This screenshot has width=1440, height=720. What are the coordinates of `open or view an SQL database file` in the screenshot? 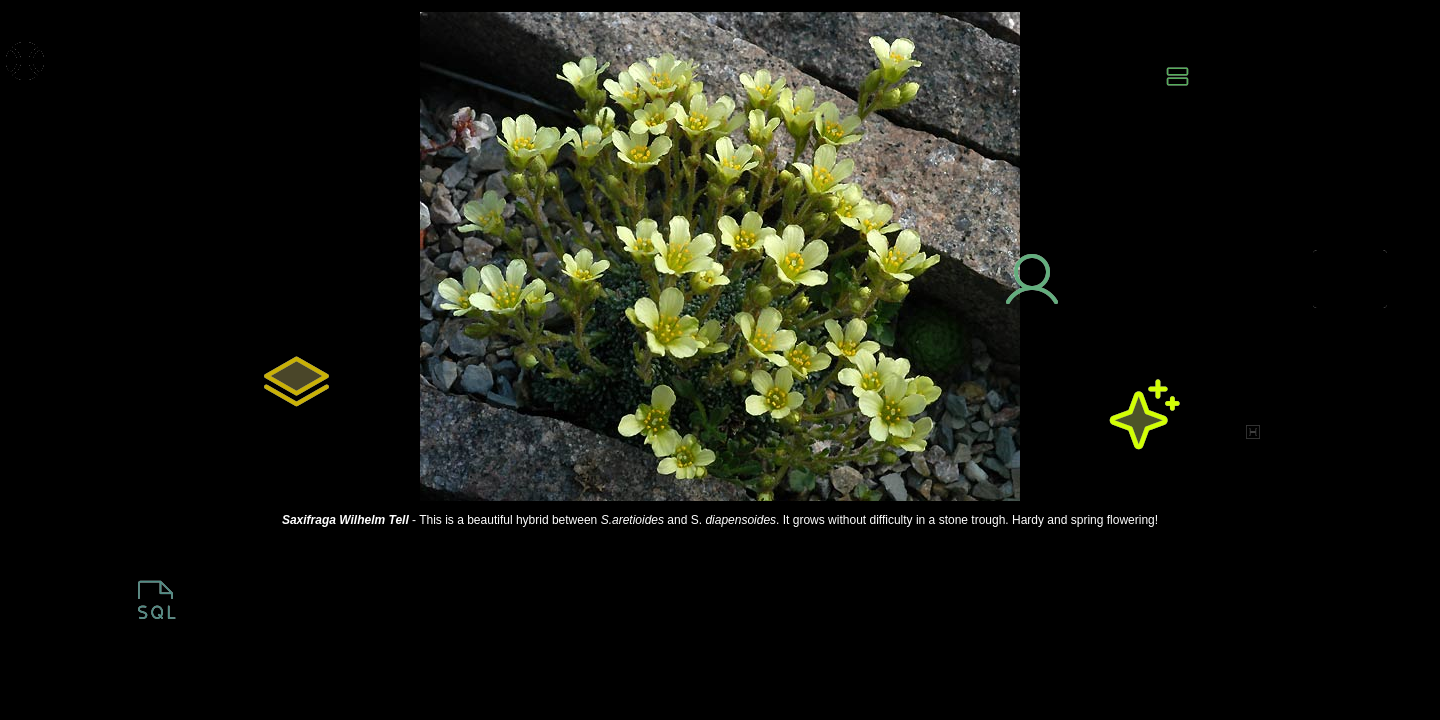 It's located at (155, 601).